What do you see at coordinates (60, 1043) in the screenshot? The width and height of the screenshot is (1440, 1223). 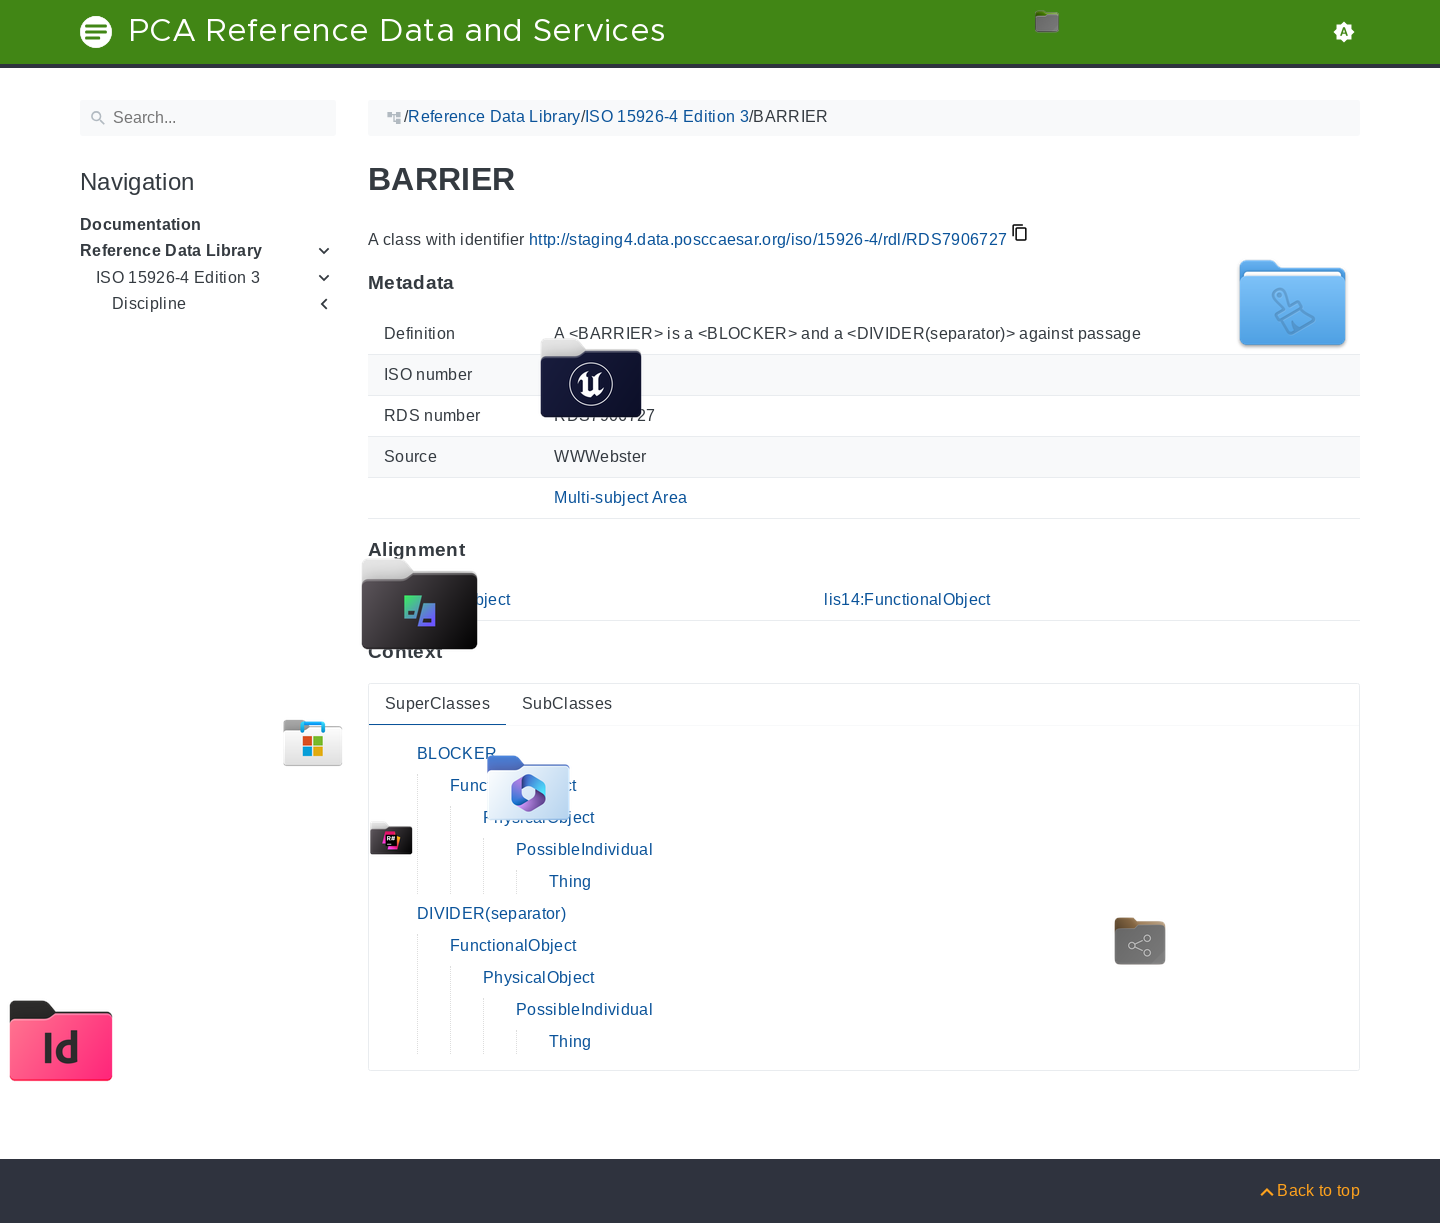 I see `folder containing adobe indesign project files` at bounding box center [60, 1043].